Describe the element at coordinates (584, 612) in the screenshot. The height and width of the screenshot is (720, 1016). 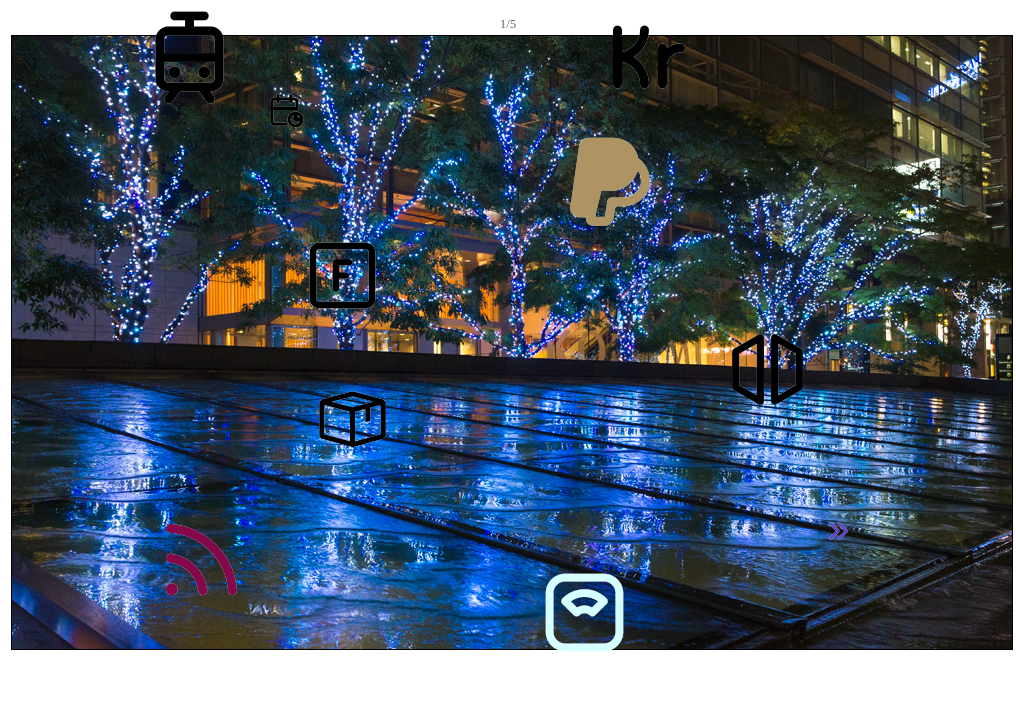
I see `view weight or measurement data` at that location.